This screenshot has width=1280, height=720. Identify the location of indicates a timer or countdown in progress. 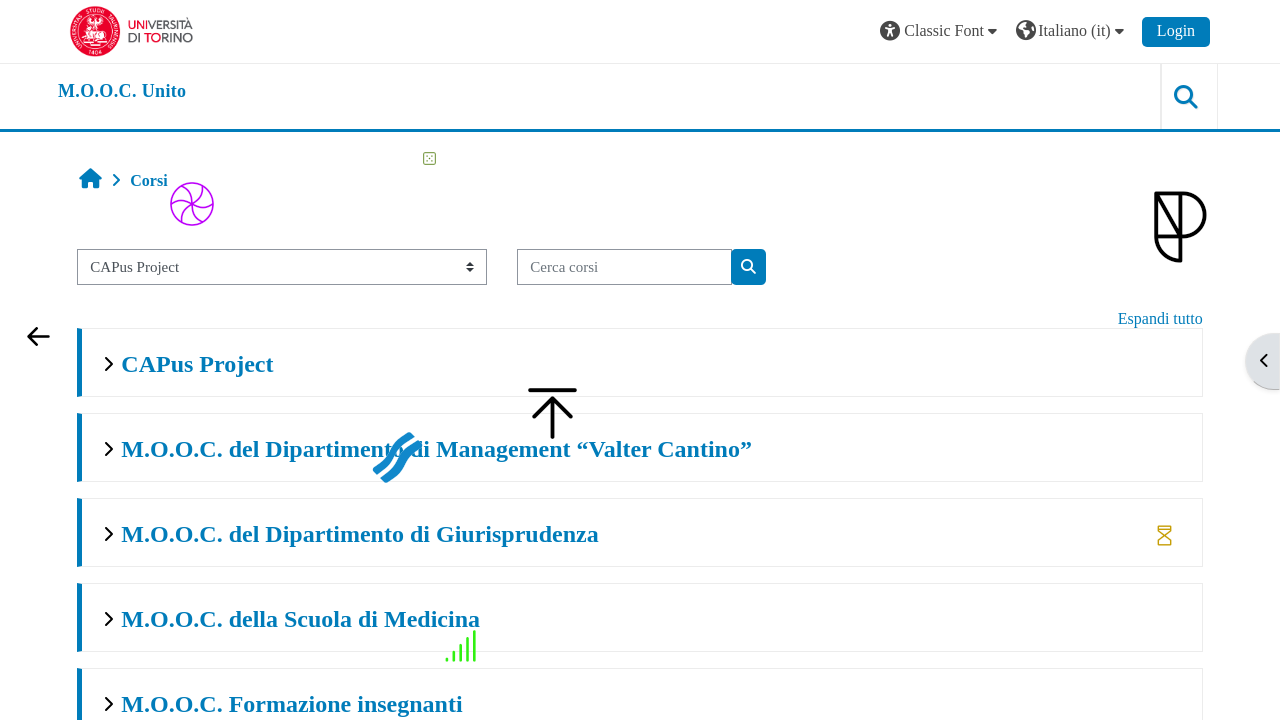
(1164, 535).